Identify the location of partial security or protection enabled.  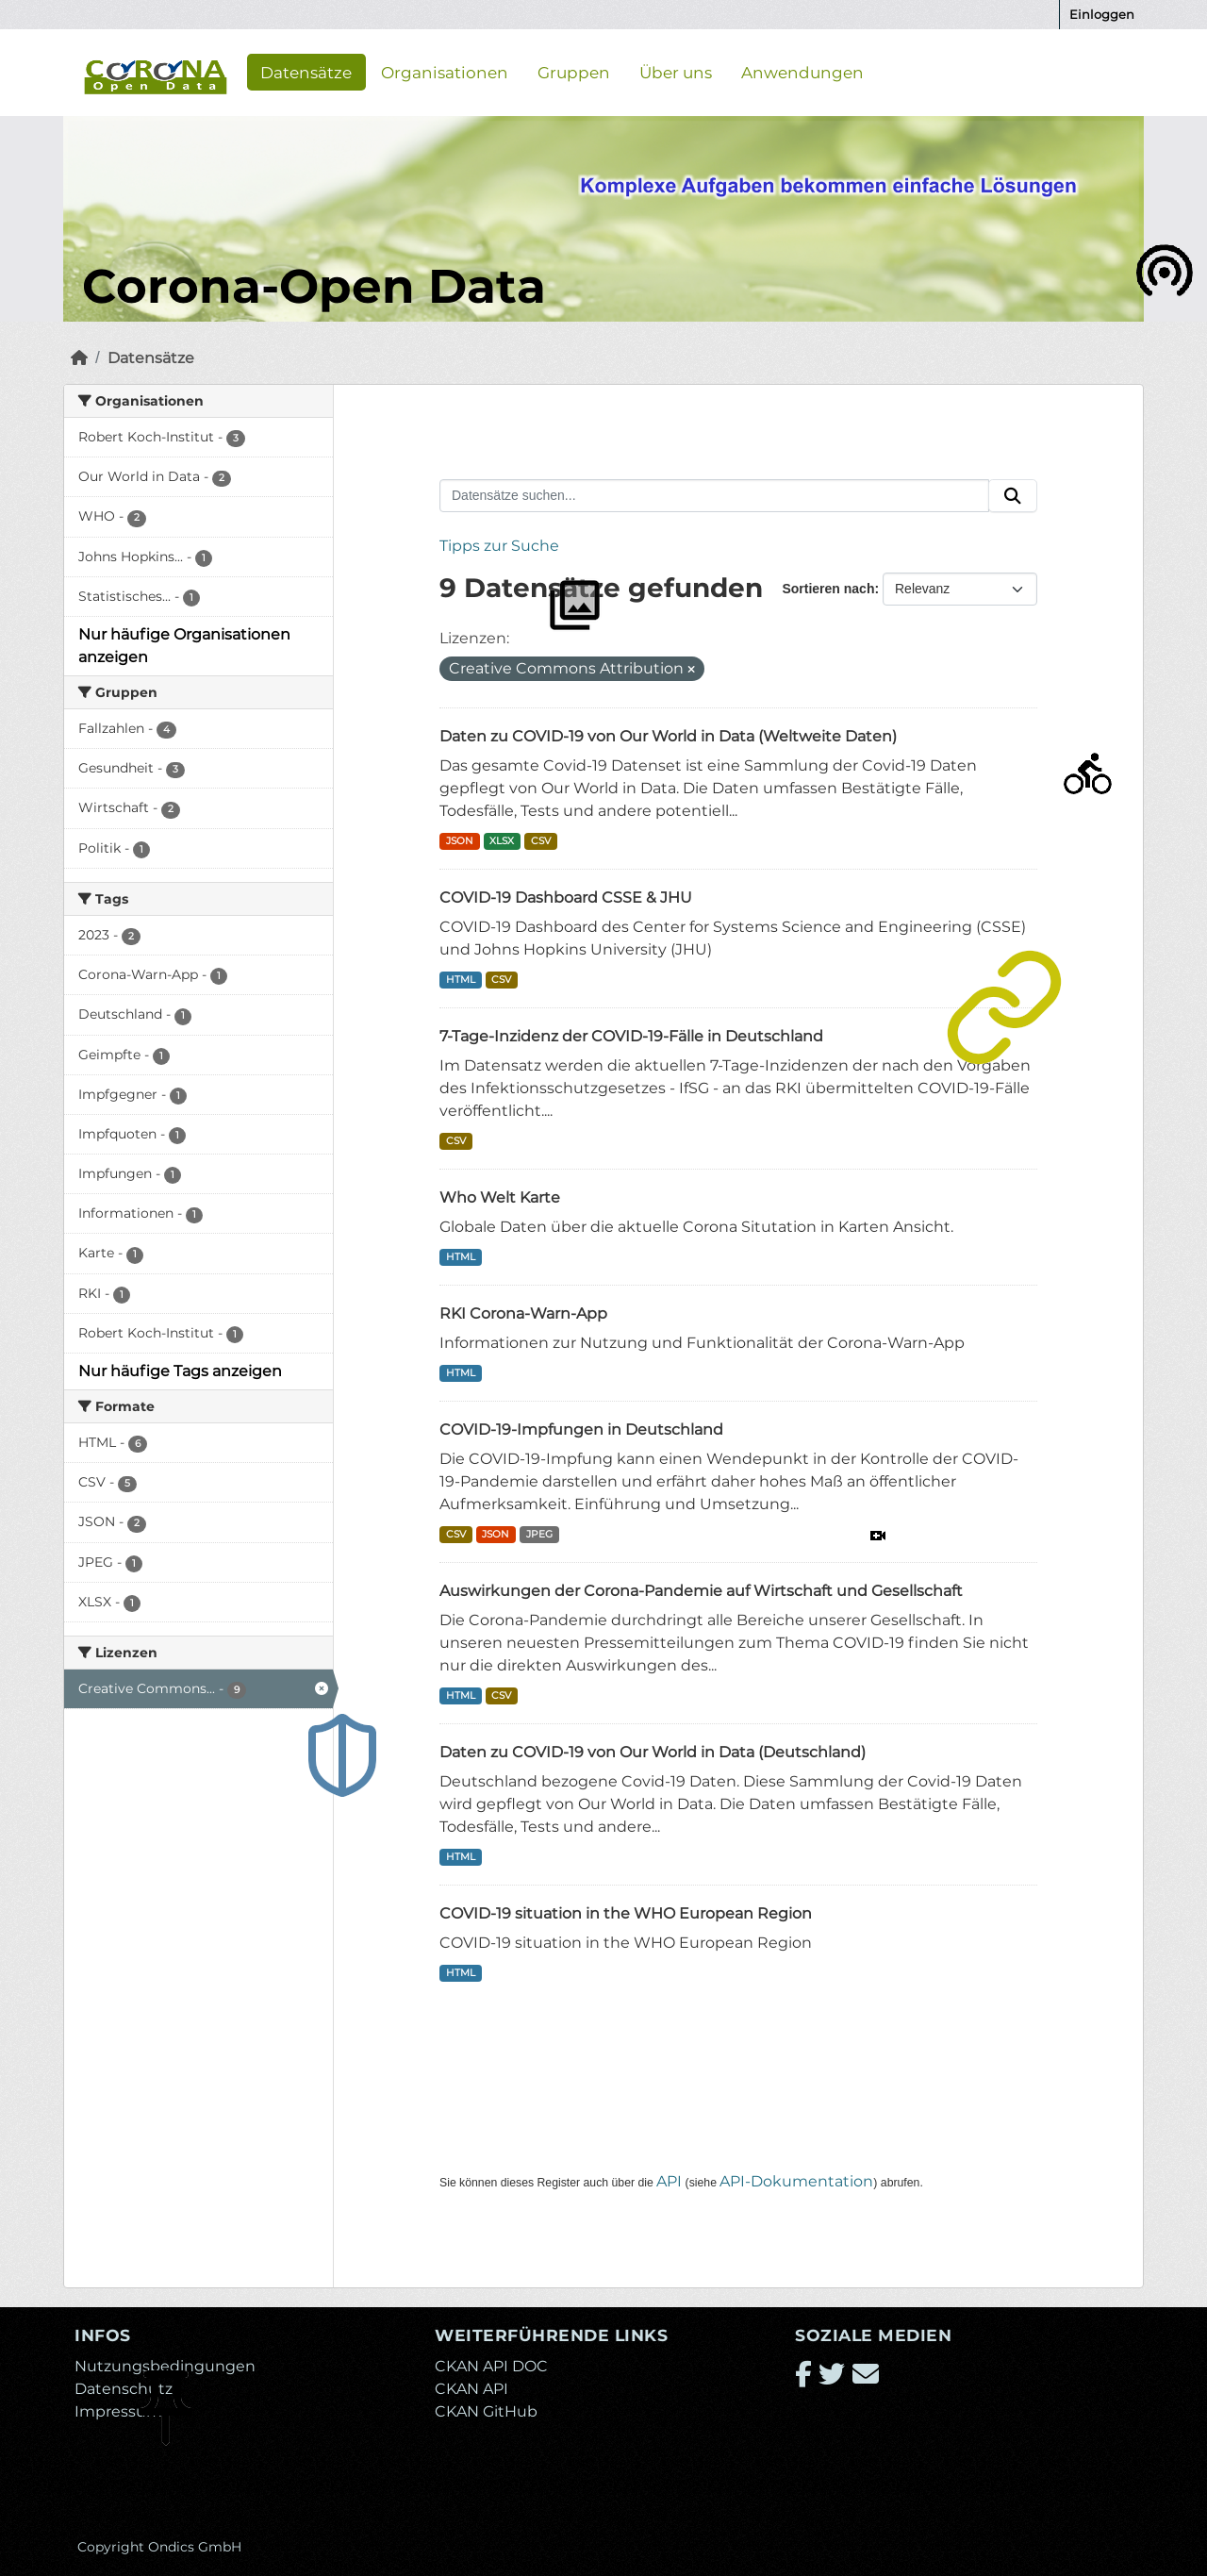
(342, 1755).